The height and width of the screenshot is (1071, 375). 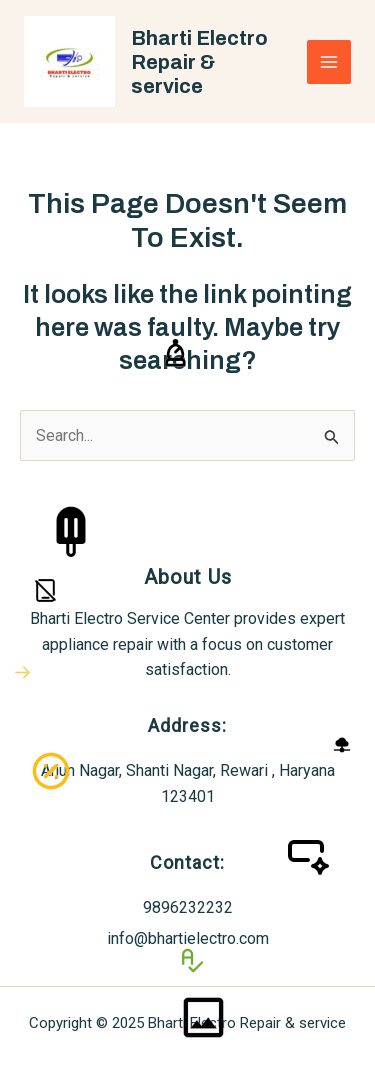 I want to click on enable spellcheck for text input, so click(x=192, y=960).